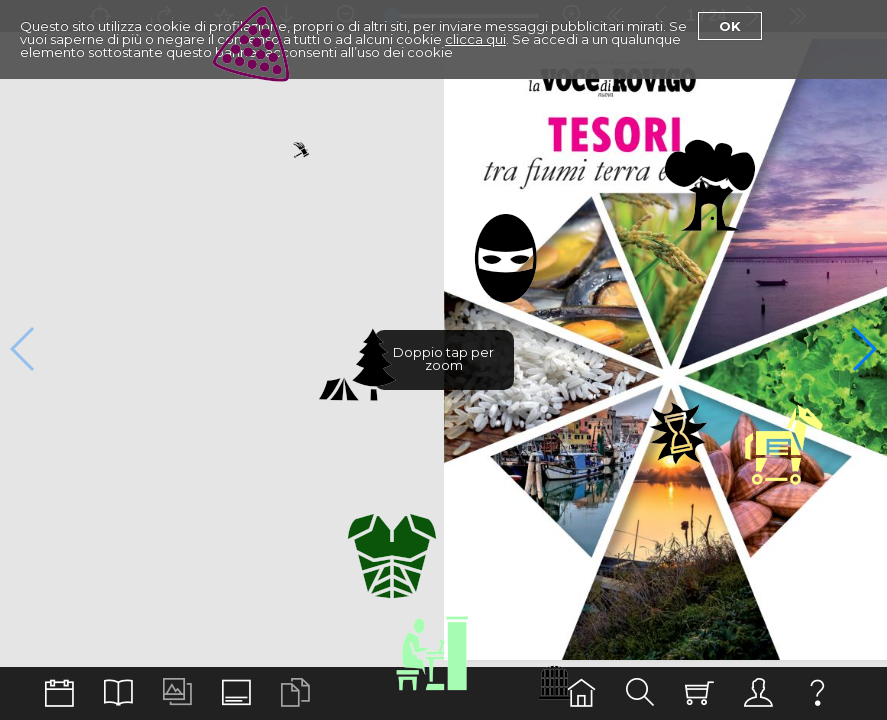  What do you see at coordinates (357, 364) in the screenshot?
I see `set up camp in a forest area` at bounding box center [357, 364].